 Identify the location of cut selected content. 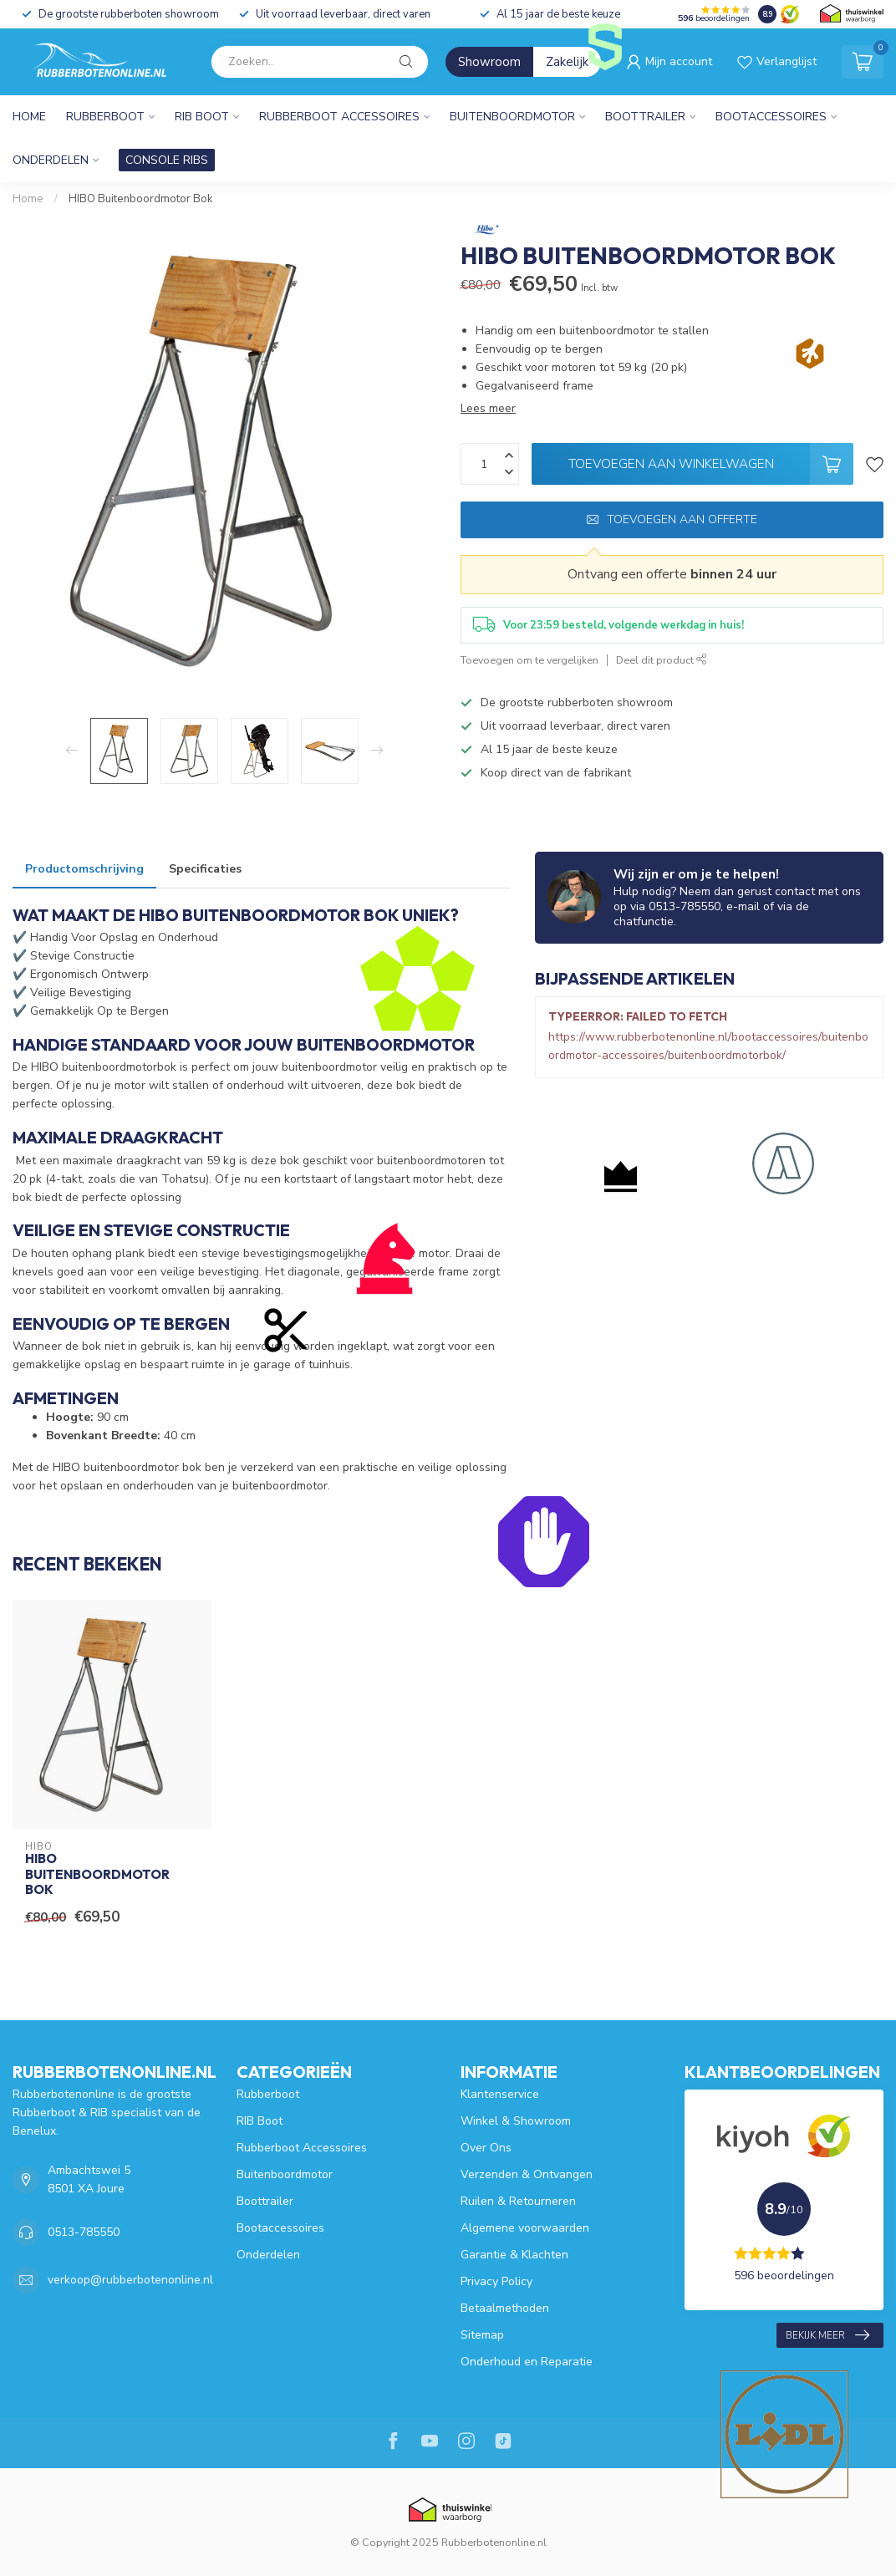
(286, 1330).